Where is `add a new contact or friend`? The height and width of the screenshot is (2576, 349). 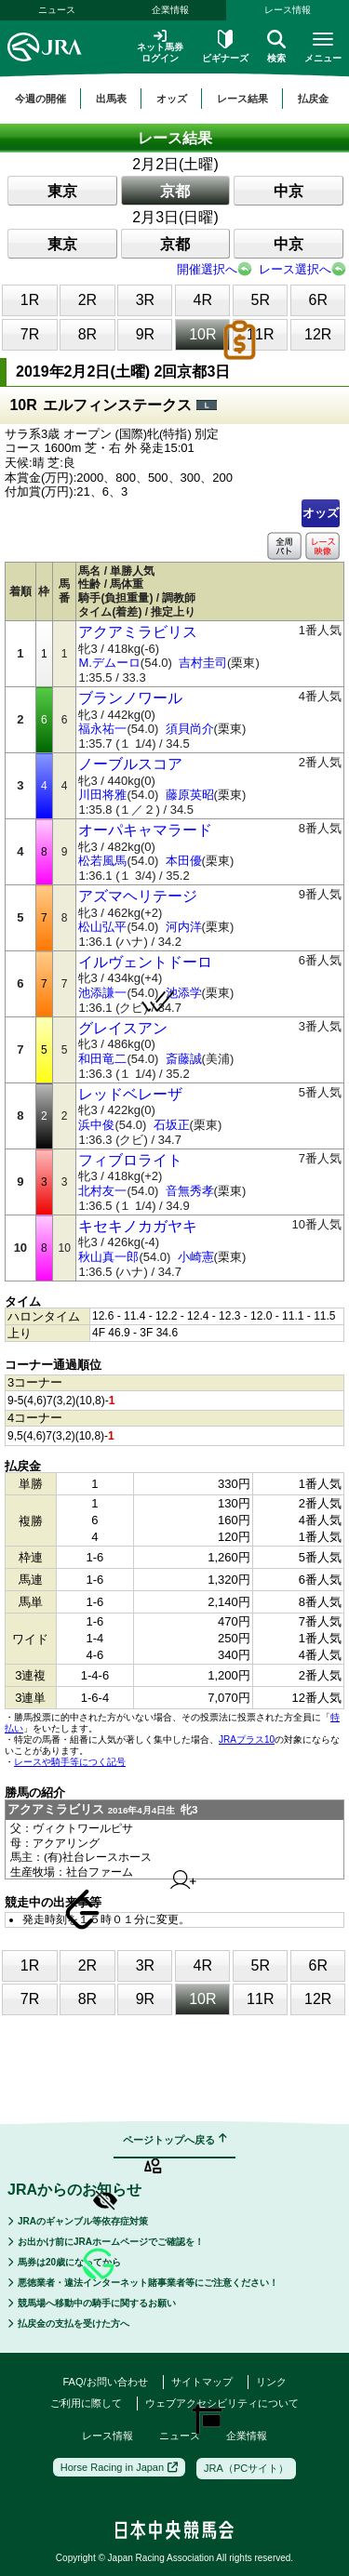
add a new contact or friend is located at coordinates (182, 1880).